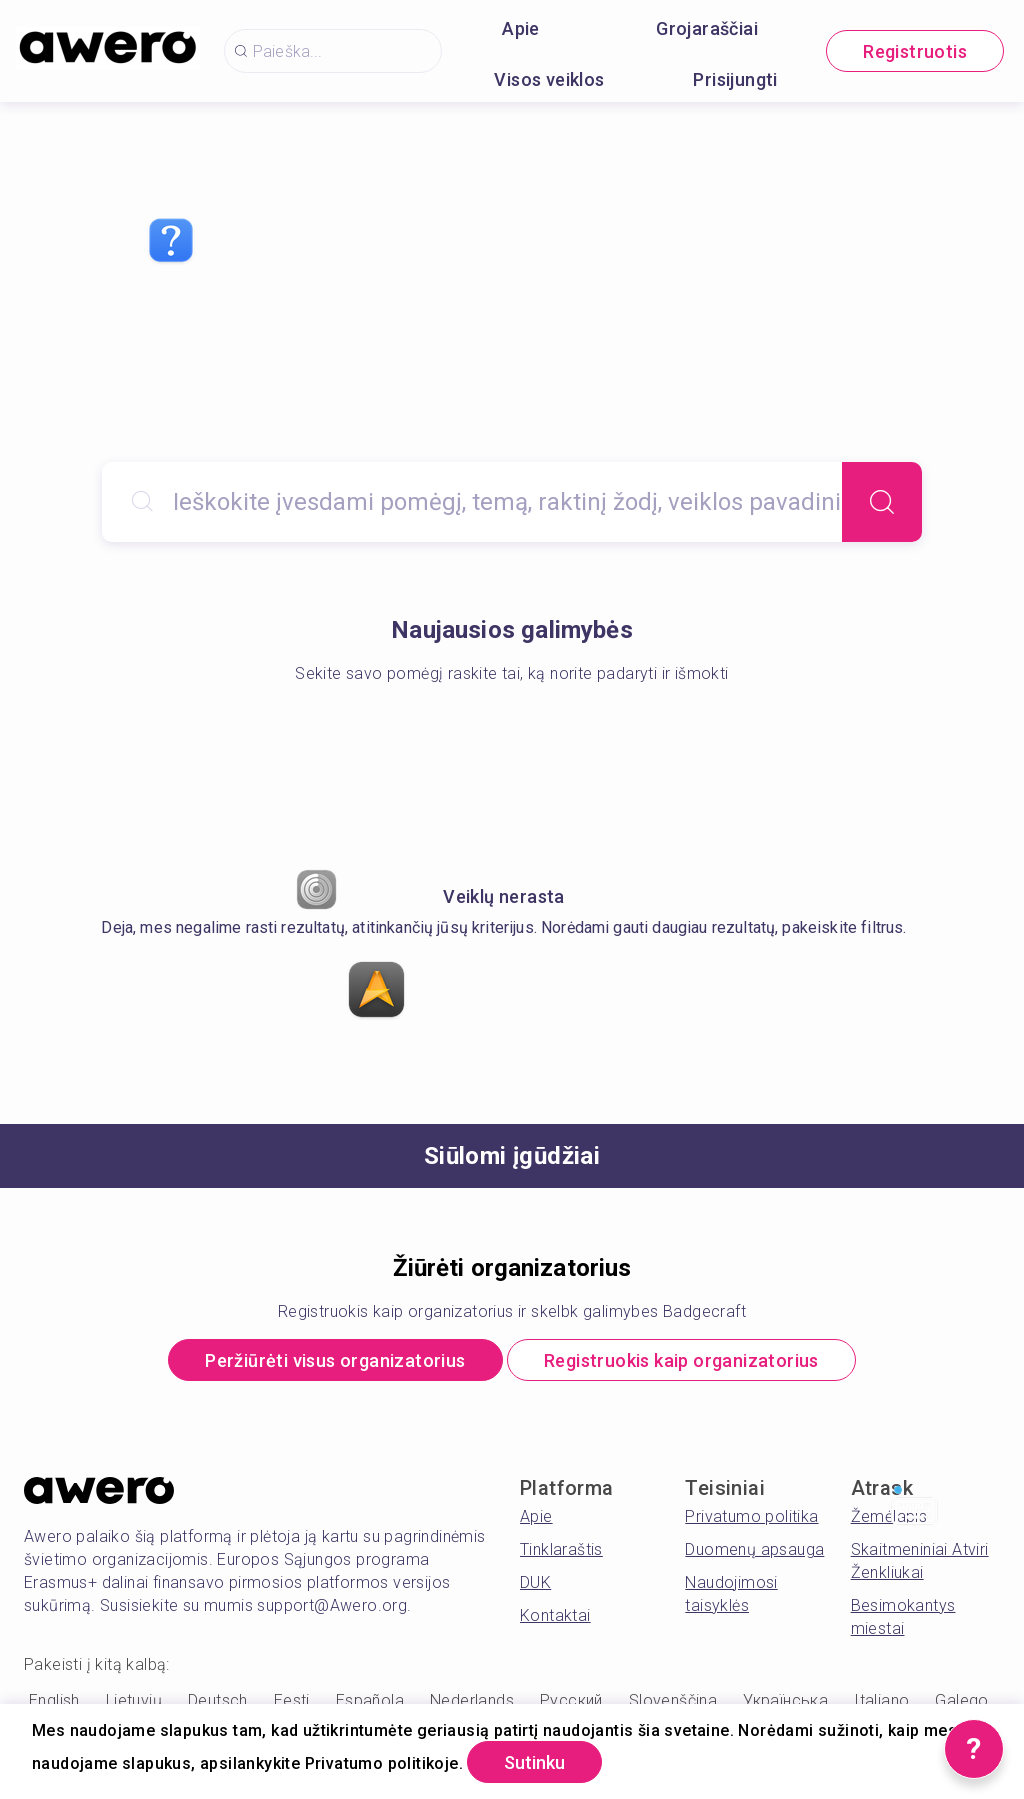  Describe the element at coordinates (316, 889) in the screenshot. I see `open the Fitness app` at that location.